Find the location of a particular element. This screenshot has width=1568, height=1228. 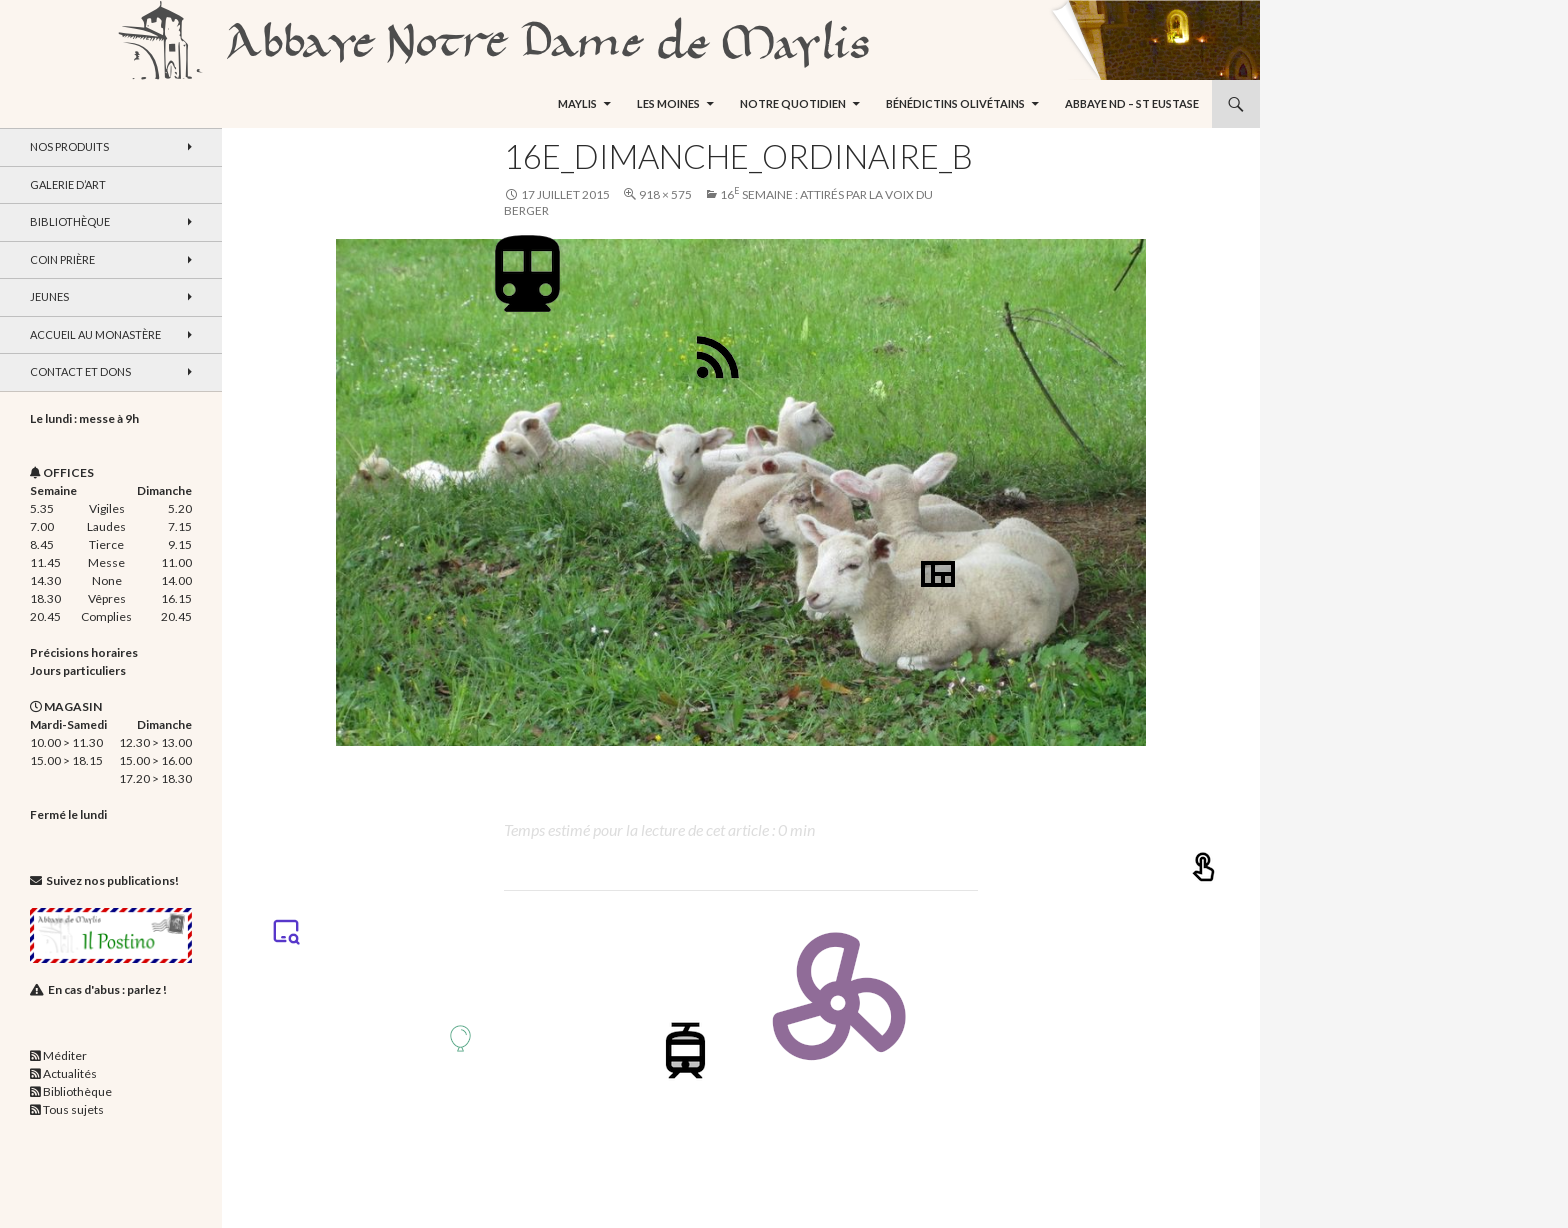

switch to quilt or mosaic view layout is located at coordinates (937, 575).